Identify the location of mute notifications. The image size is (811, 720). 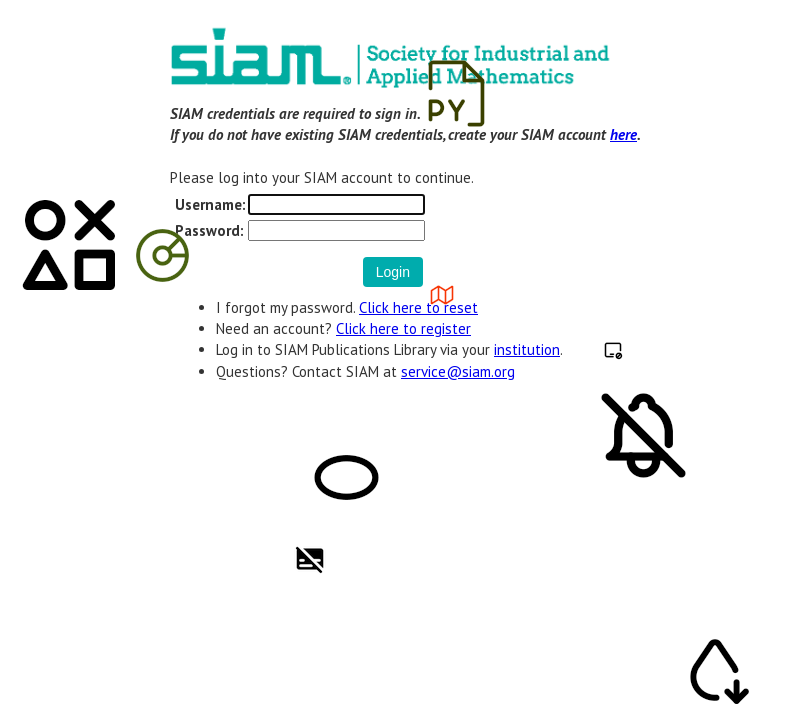
(643, 435).